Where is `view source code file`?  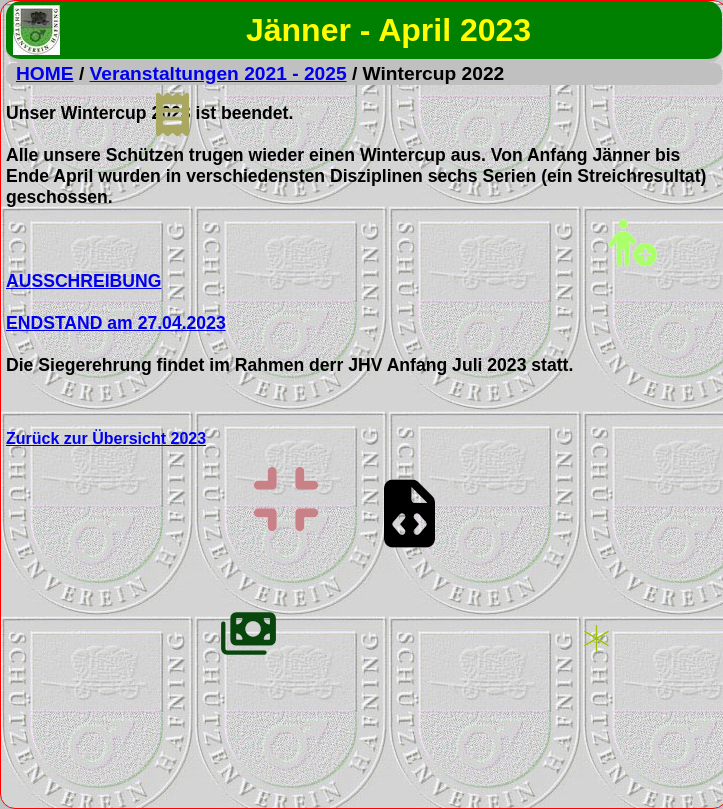
view source code file is located at coordinates (409, 513).